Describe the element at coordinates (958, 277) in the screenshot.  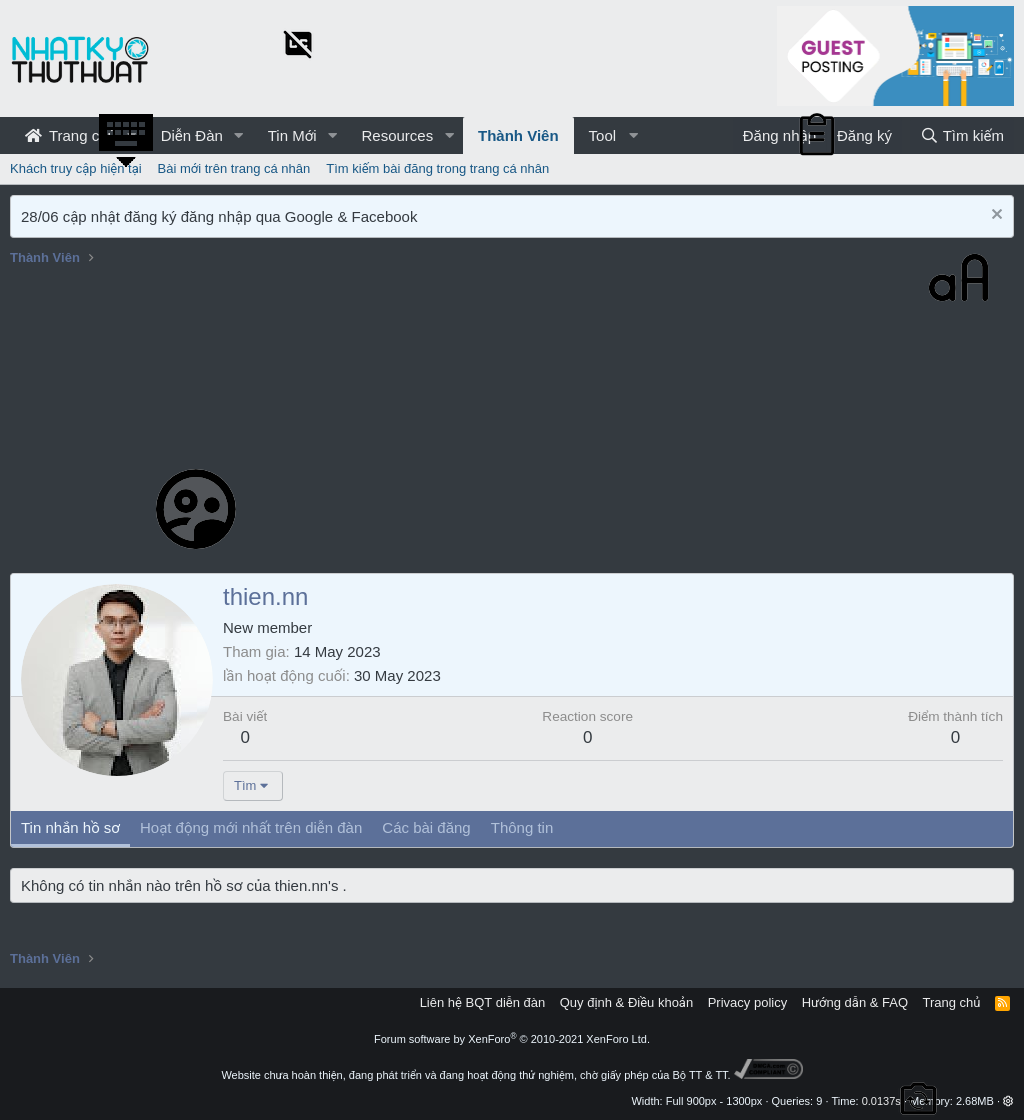
I see `toggle between uppercase and lowercase text` at that location.